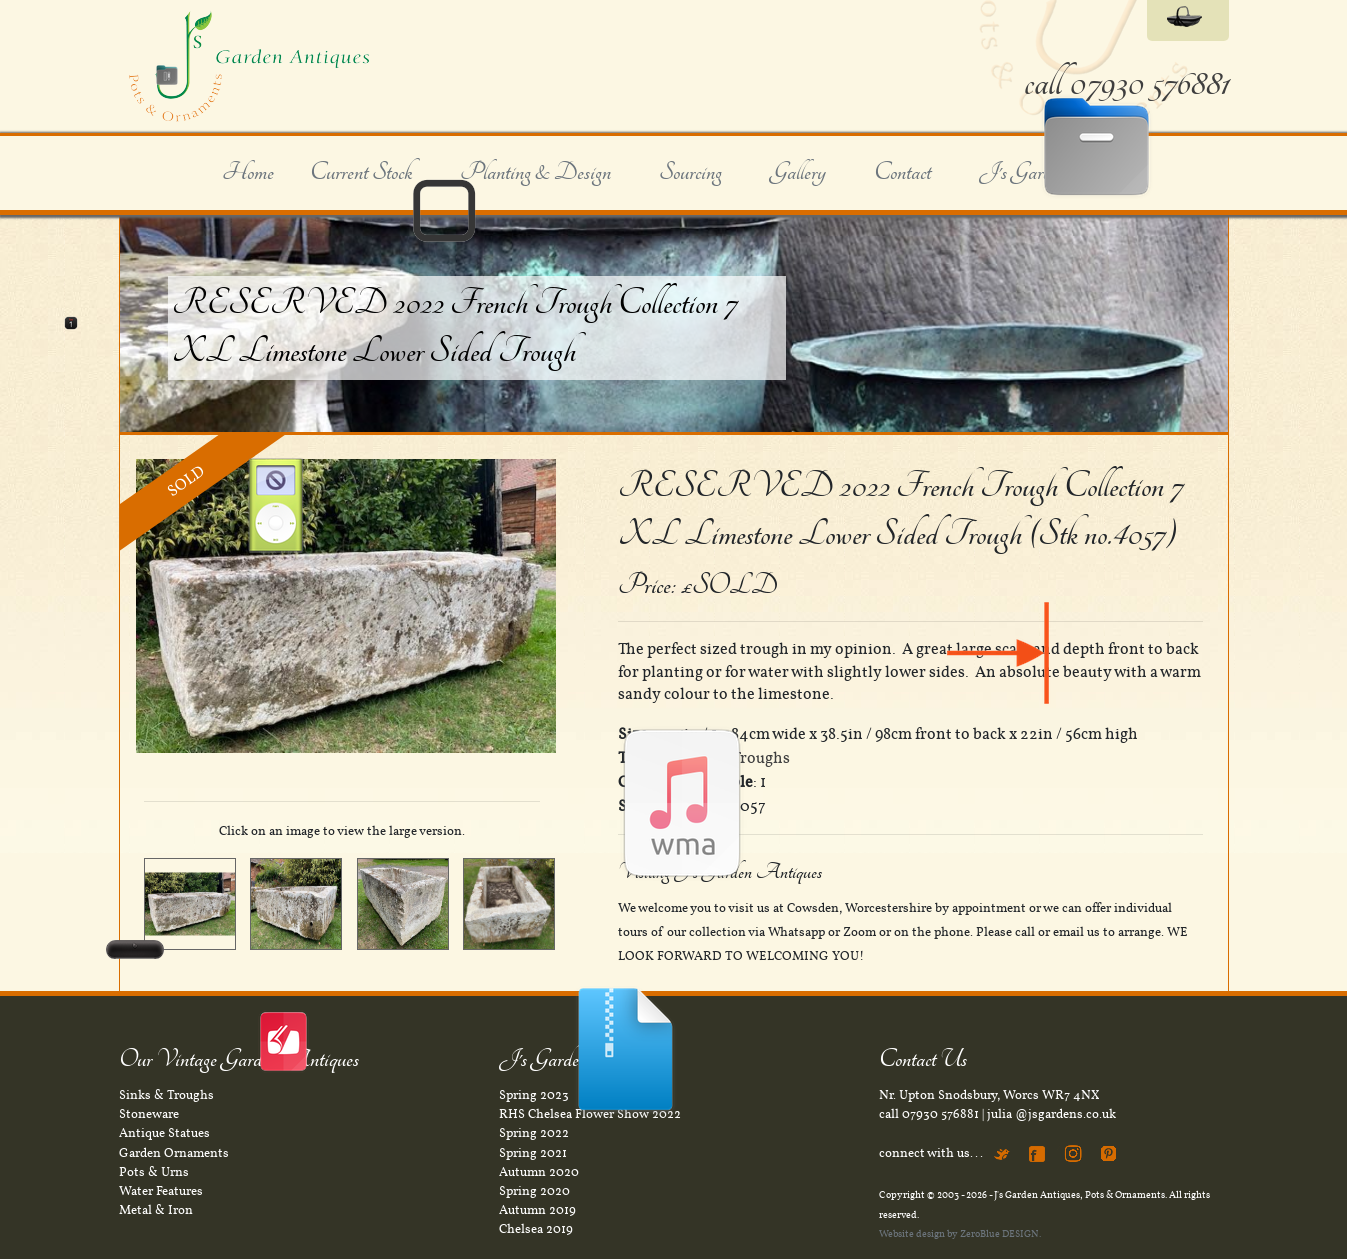  I want to click on a windows media audio file, so click(682, 803).